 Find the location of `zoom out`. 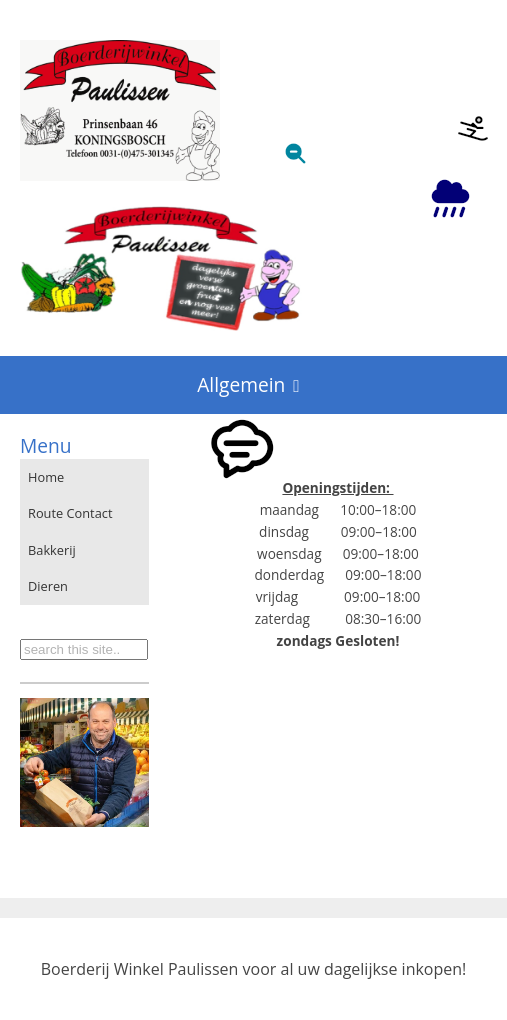

zoom out is located at coordinates (295, 153).